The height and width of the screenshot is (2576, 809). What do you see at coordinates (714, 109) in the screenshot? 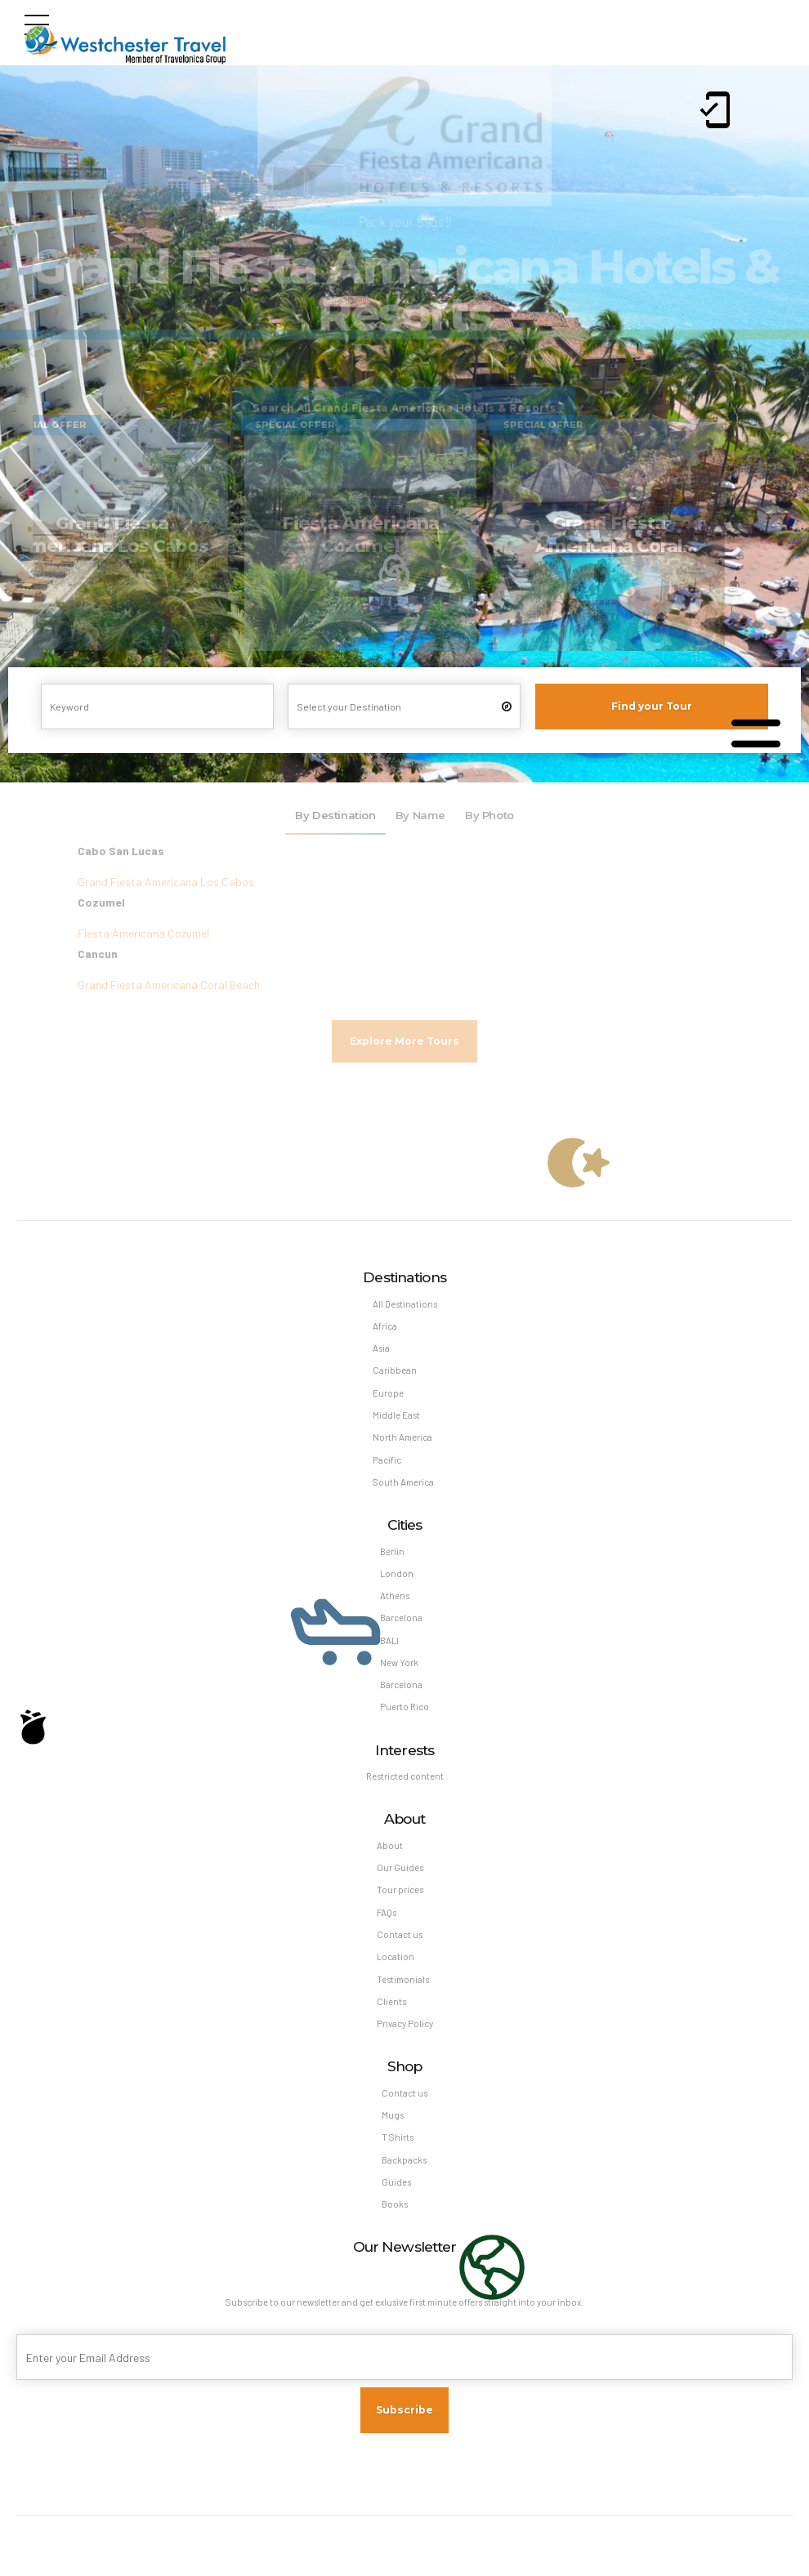
I see `indicates mobile-friendly or responsive design` at bounding box center [714, 109].